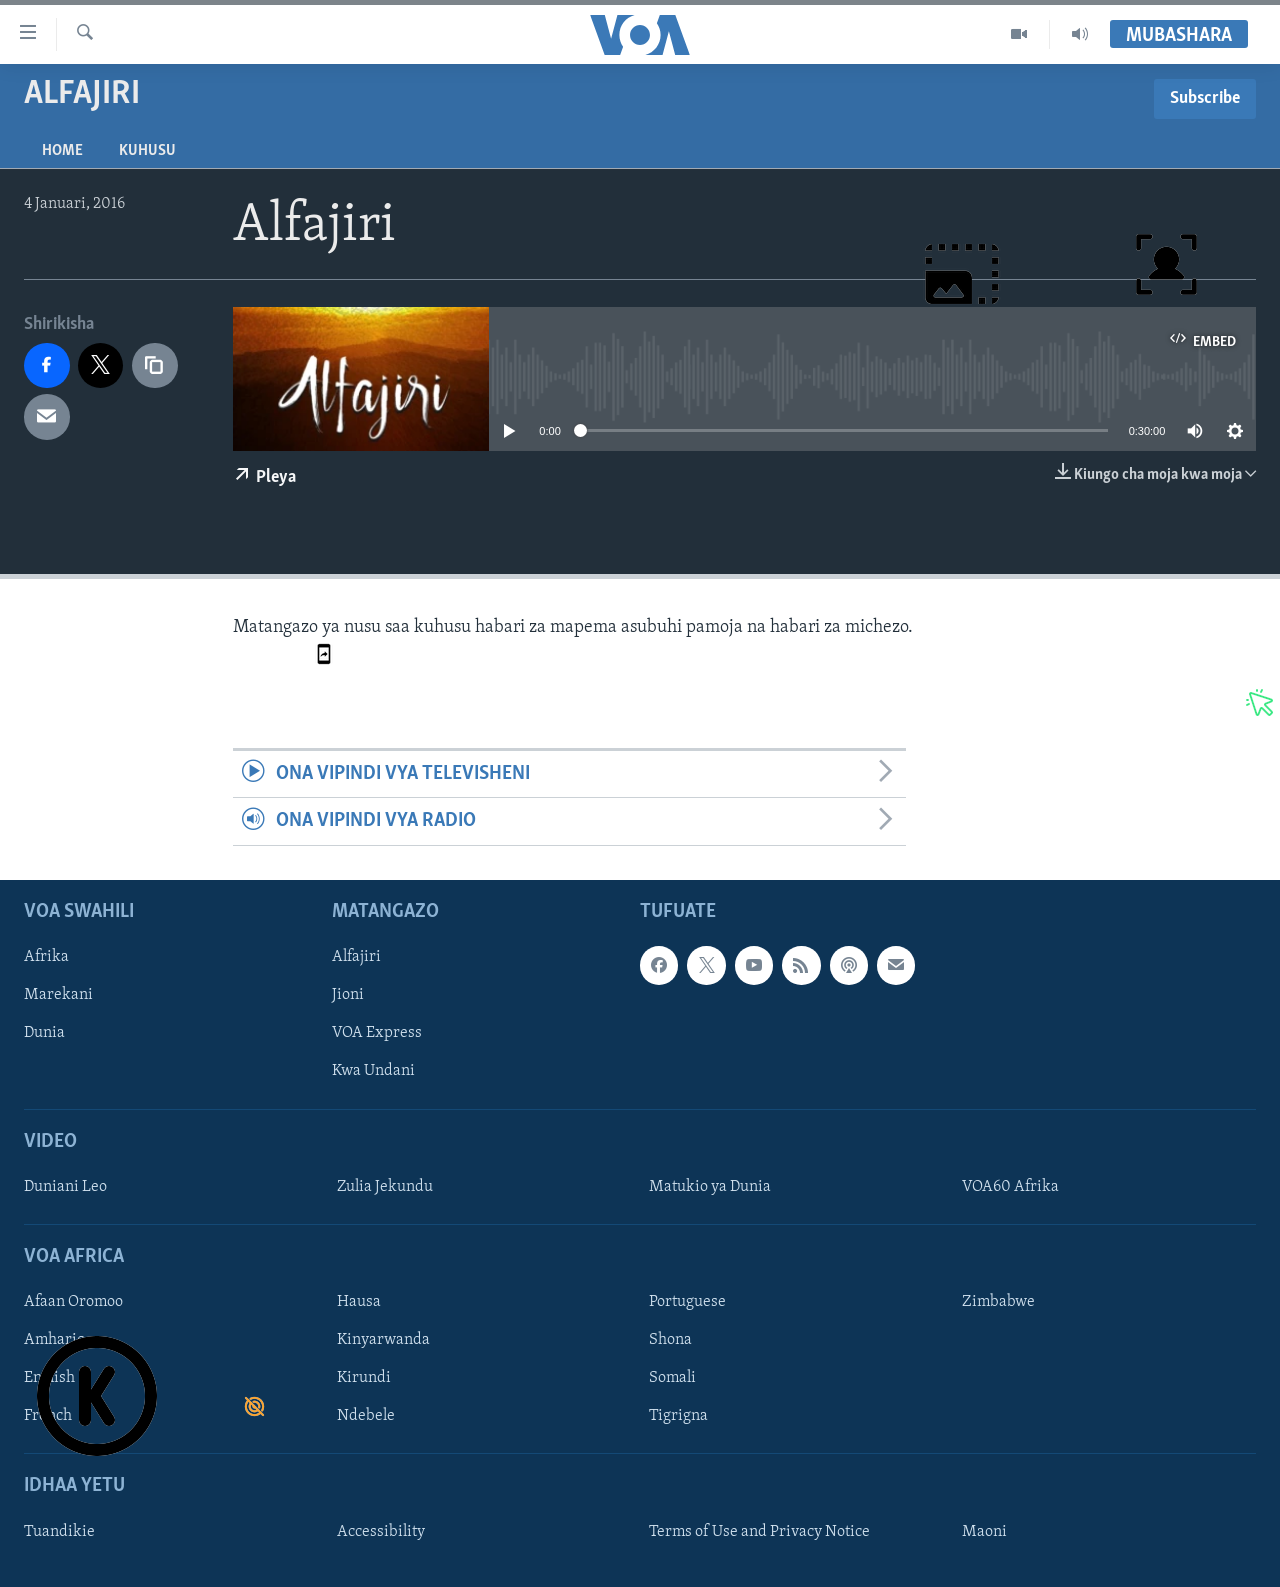 Image resolution: width=1280 pixels, height=1587 pixels. I want to click on share your mobile screen with others, so click(324, 654).